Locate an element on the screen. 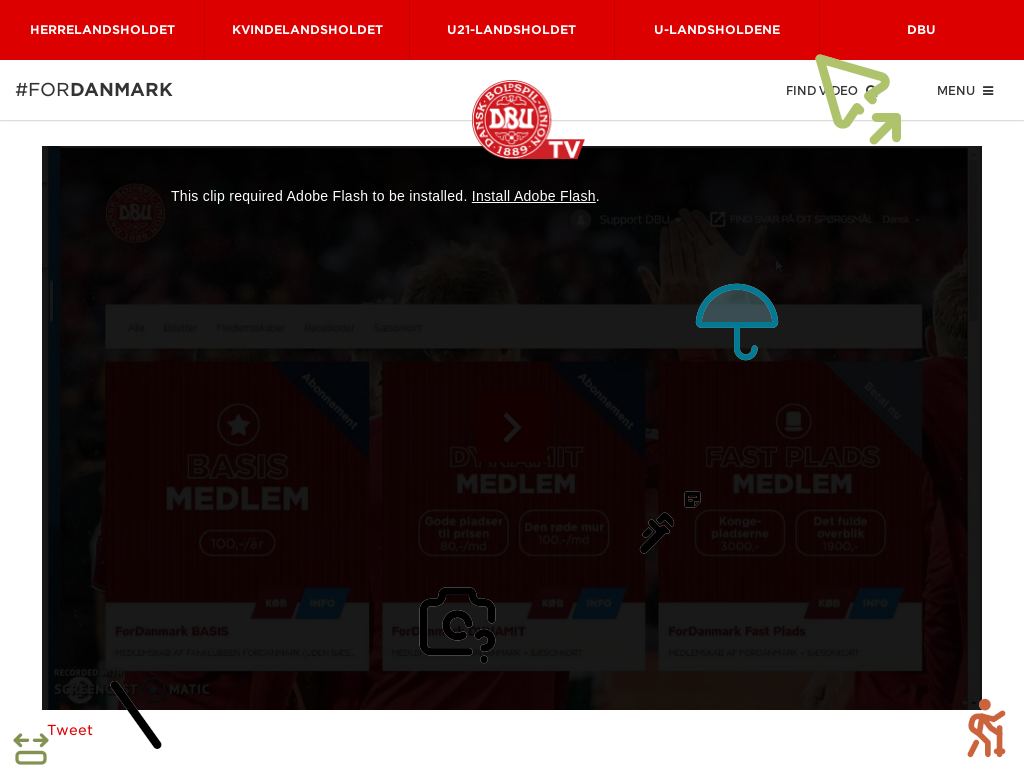 This screenshot has width=1024, height=770. indicates weather protection or rain forecast is located at coordinates (737, 322).